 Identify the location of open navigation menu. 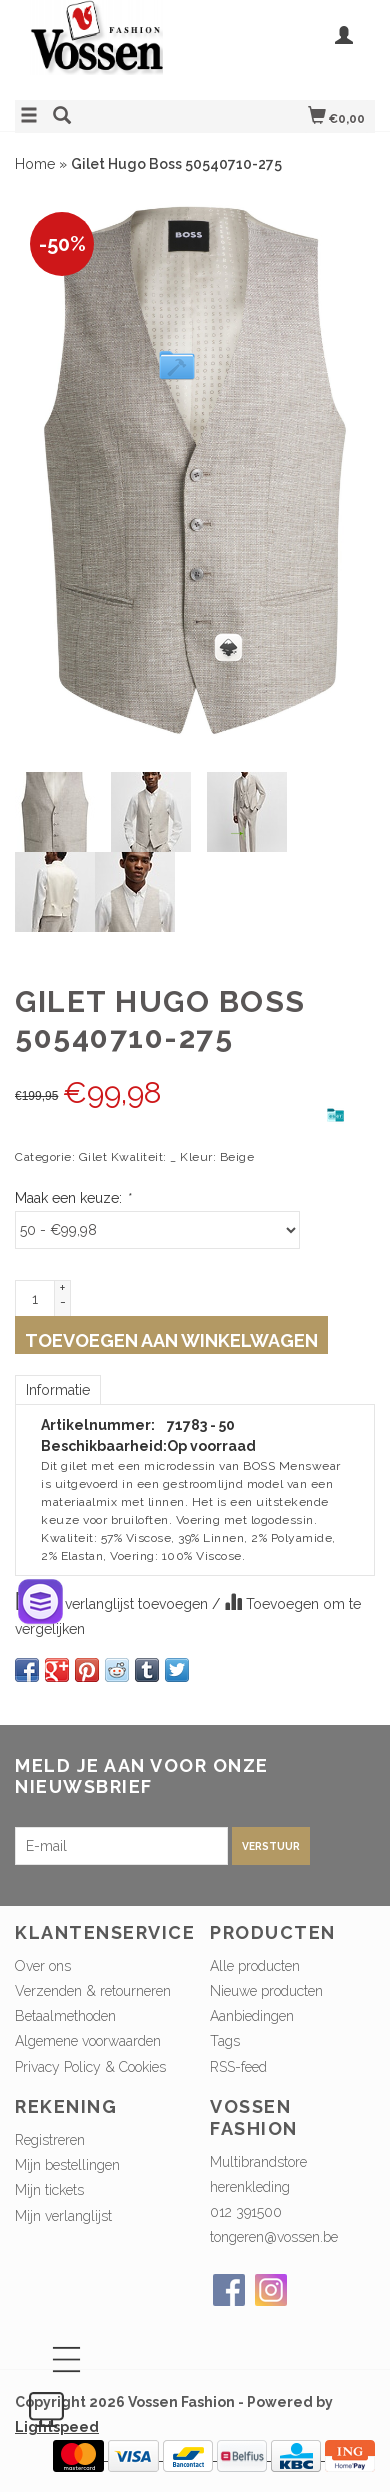
(66, 2360).